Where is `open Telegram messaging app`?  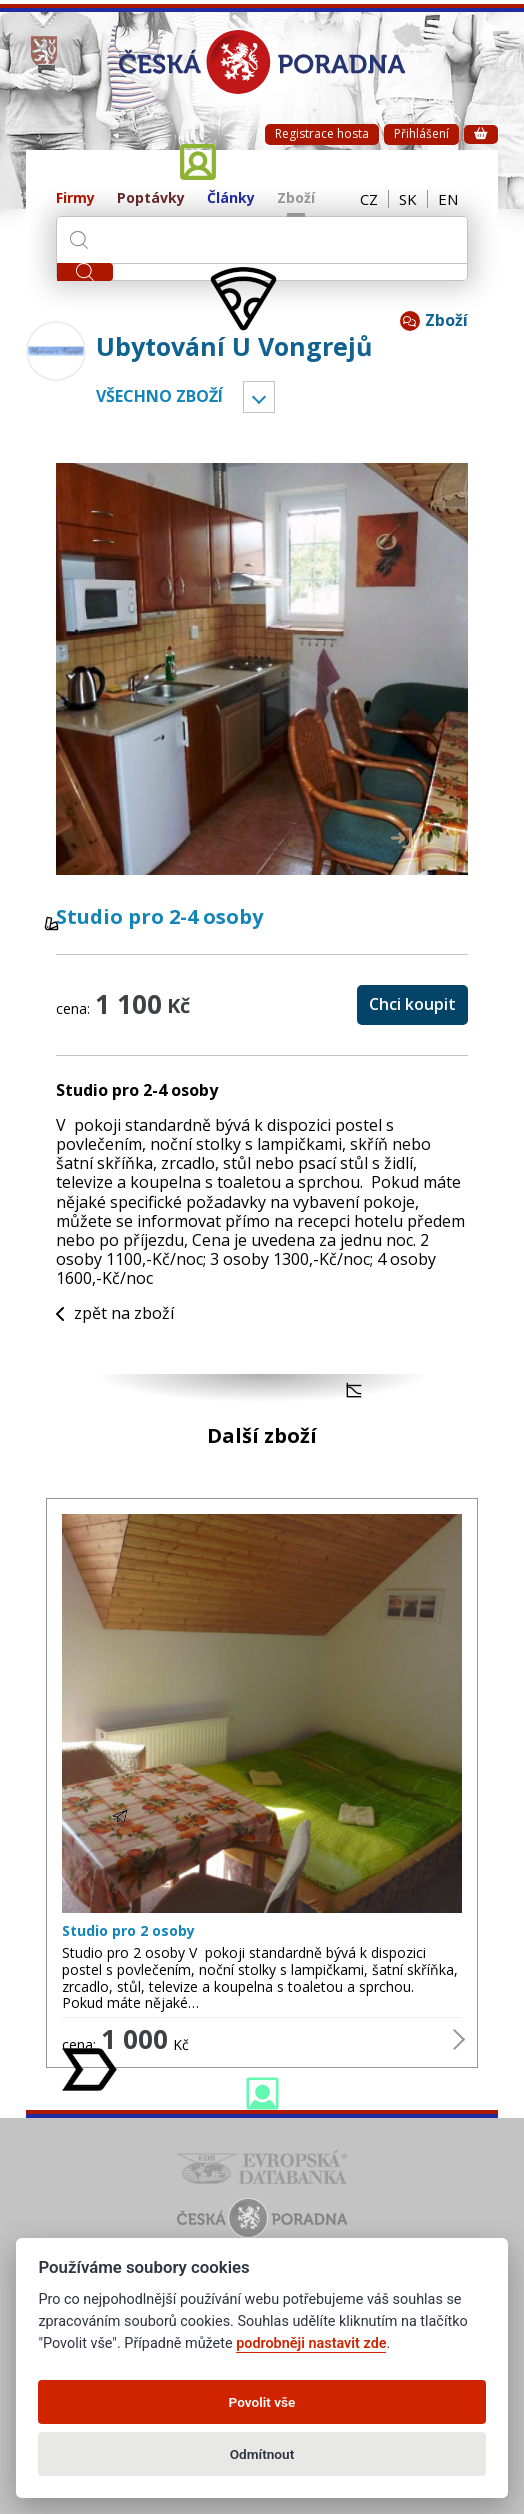
open Telegram messaging app is located at coordinates (120, 1816).